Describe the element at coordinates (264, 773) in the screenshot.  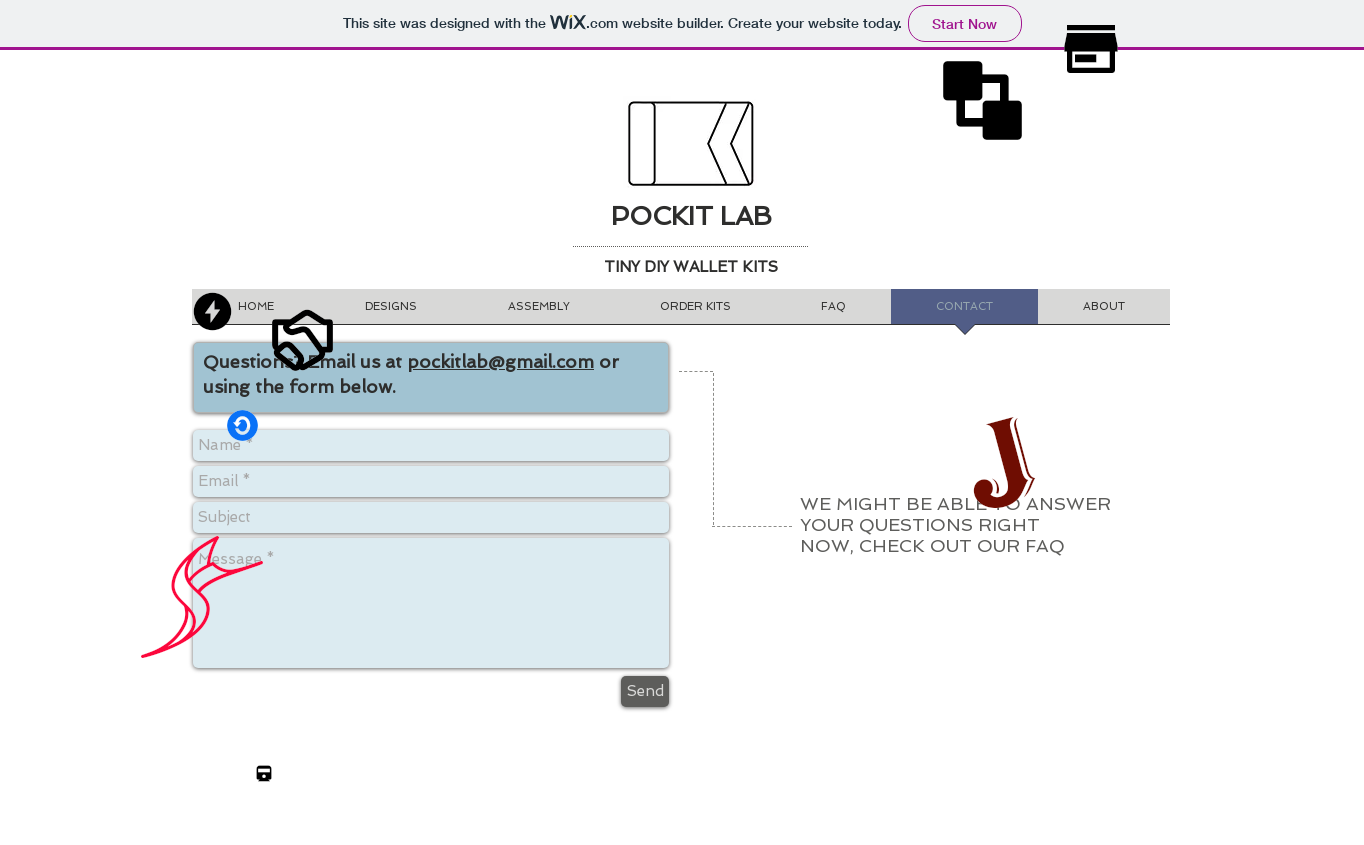
I see `view train schedules or routes` at that location.